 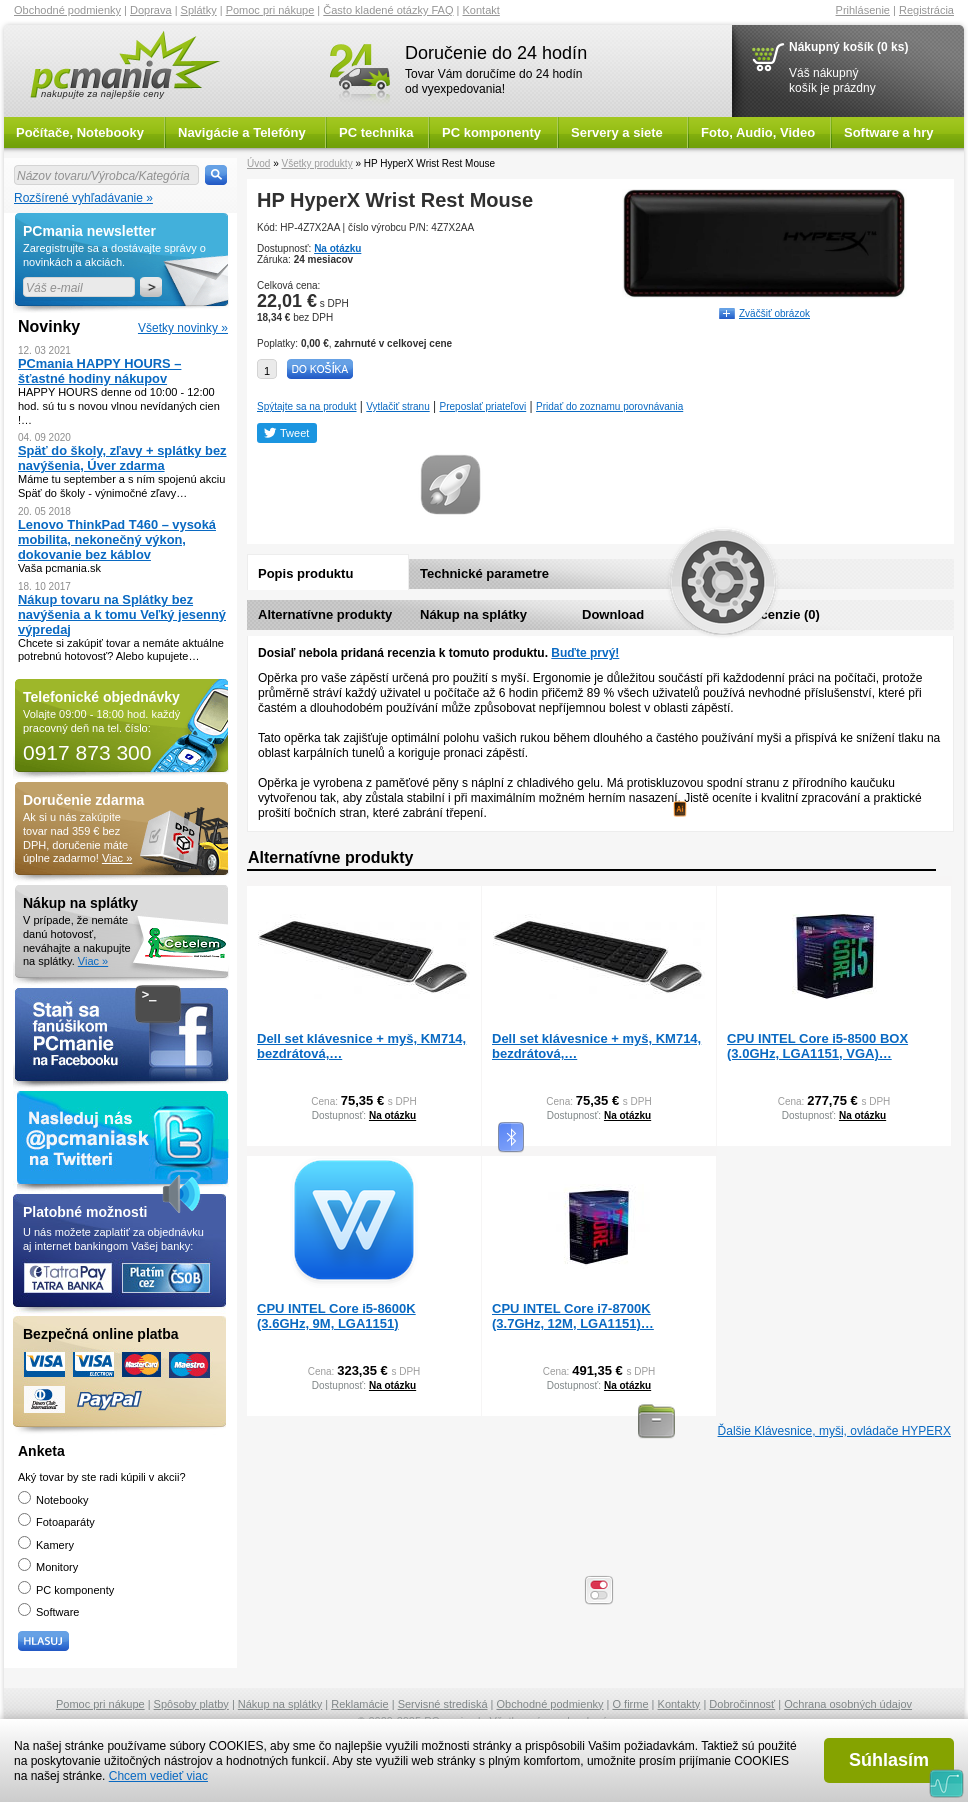 What do you see at coordinates (450, 484) in the screenshot?
I see `open the games app or game center` at bounding box center [450, 484].